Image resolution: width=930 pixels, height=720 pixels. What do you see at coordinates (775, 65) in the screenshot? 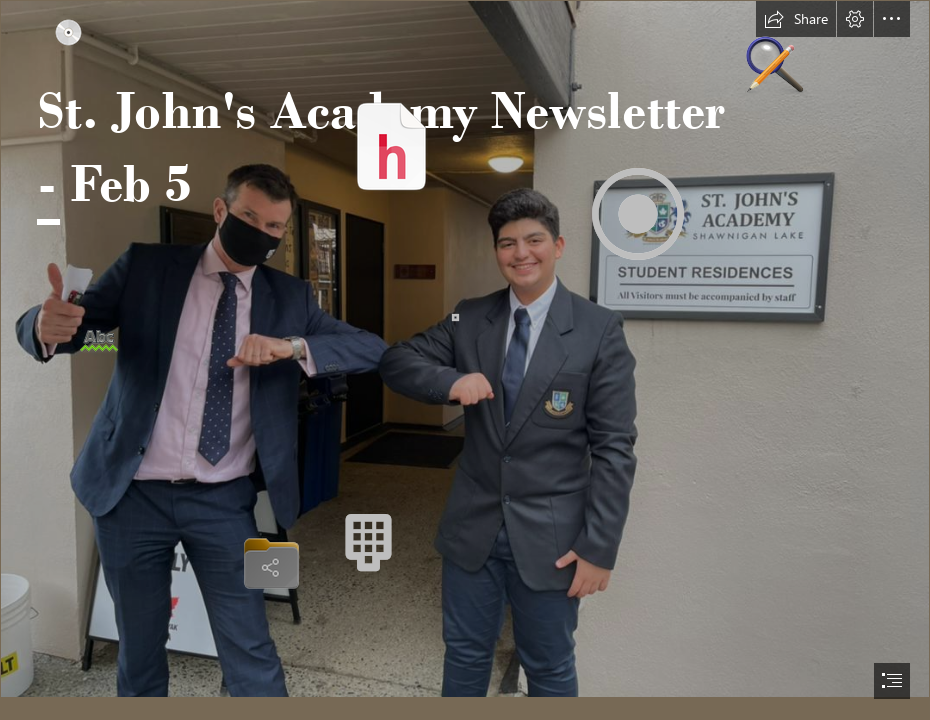
I see `find and replace text in a document` at bounding box center [775, 65].